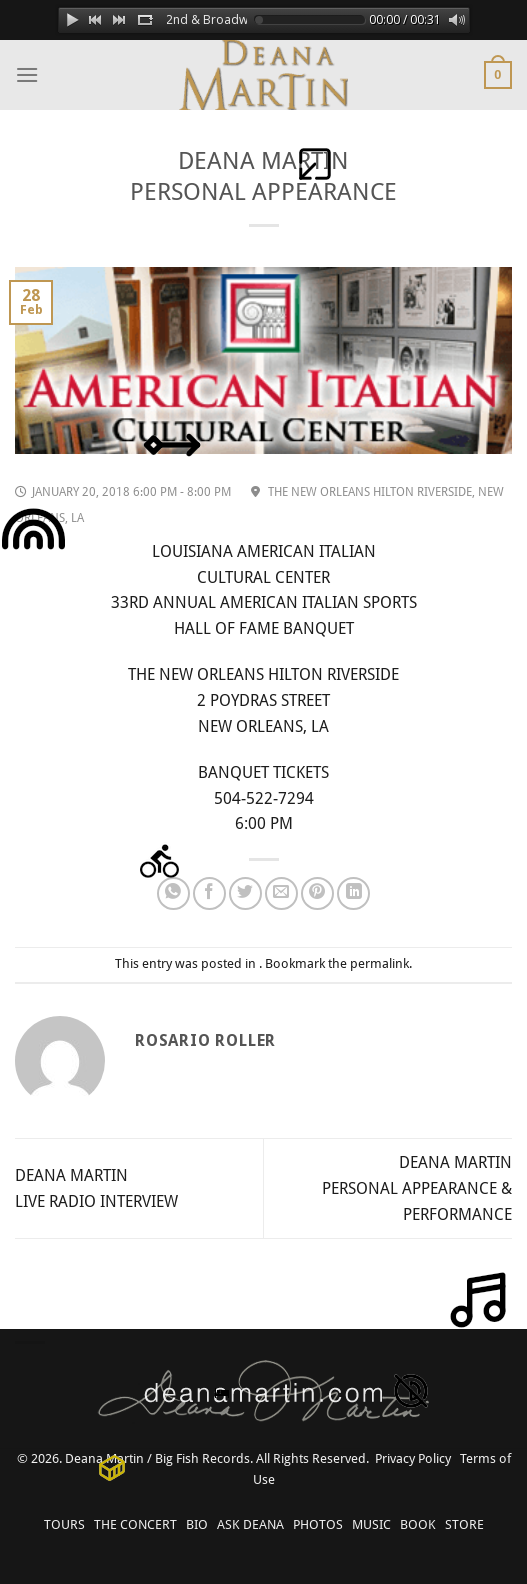  Describe the element at coordinates (172, 445) in the screenshot. I see `navigate to the next step or section` at that location.